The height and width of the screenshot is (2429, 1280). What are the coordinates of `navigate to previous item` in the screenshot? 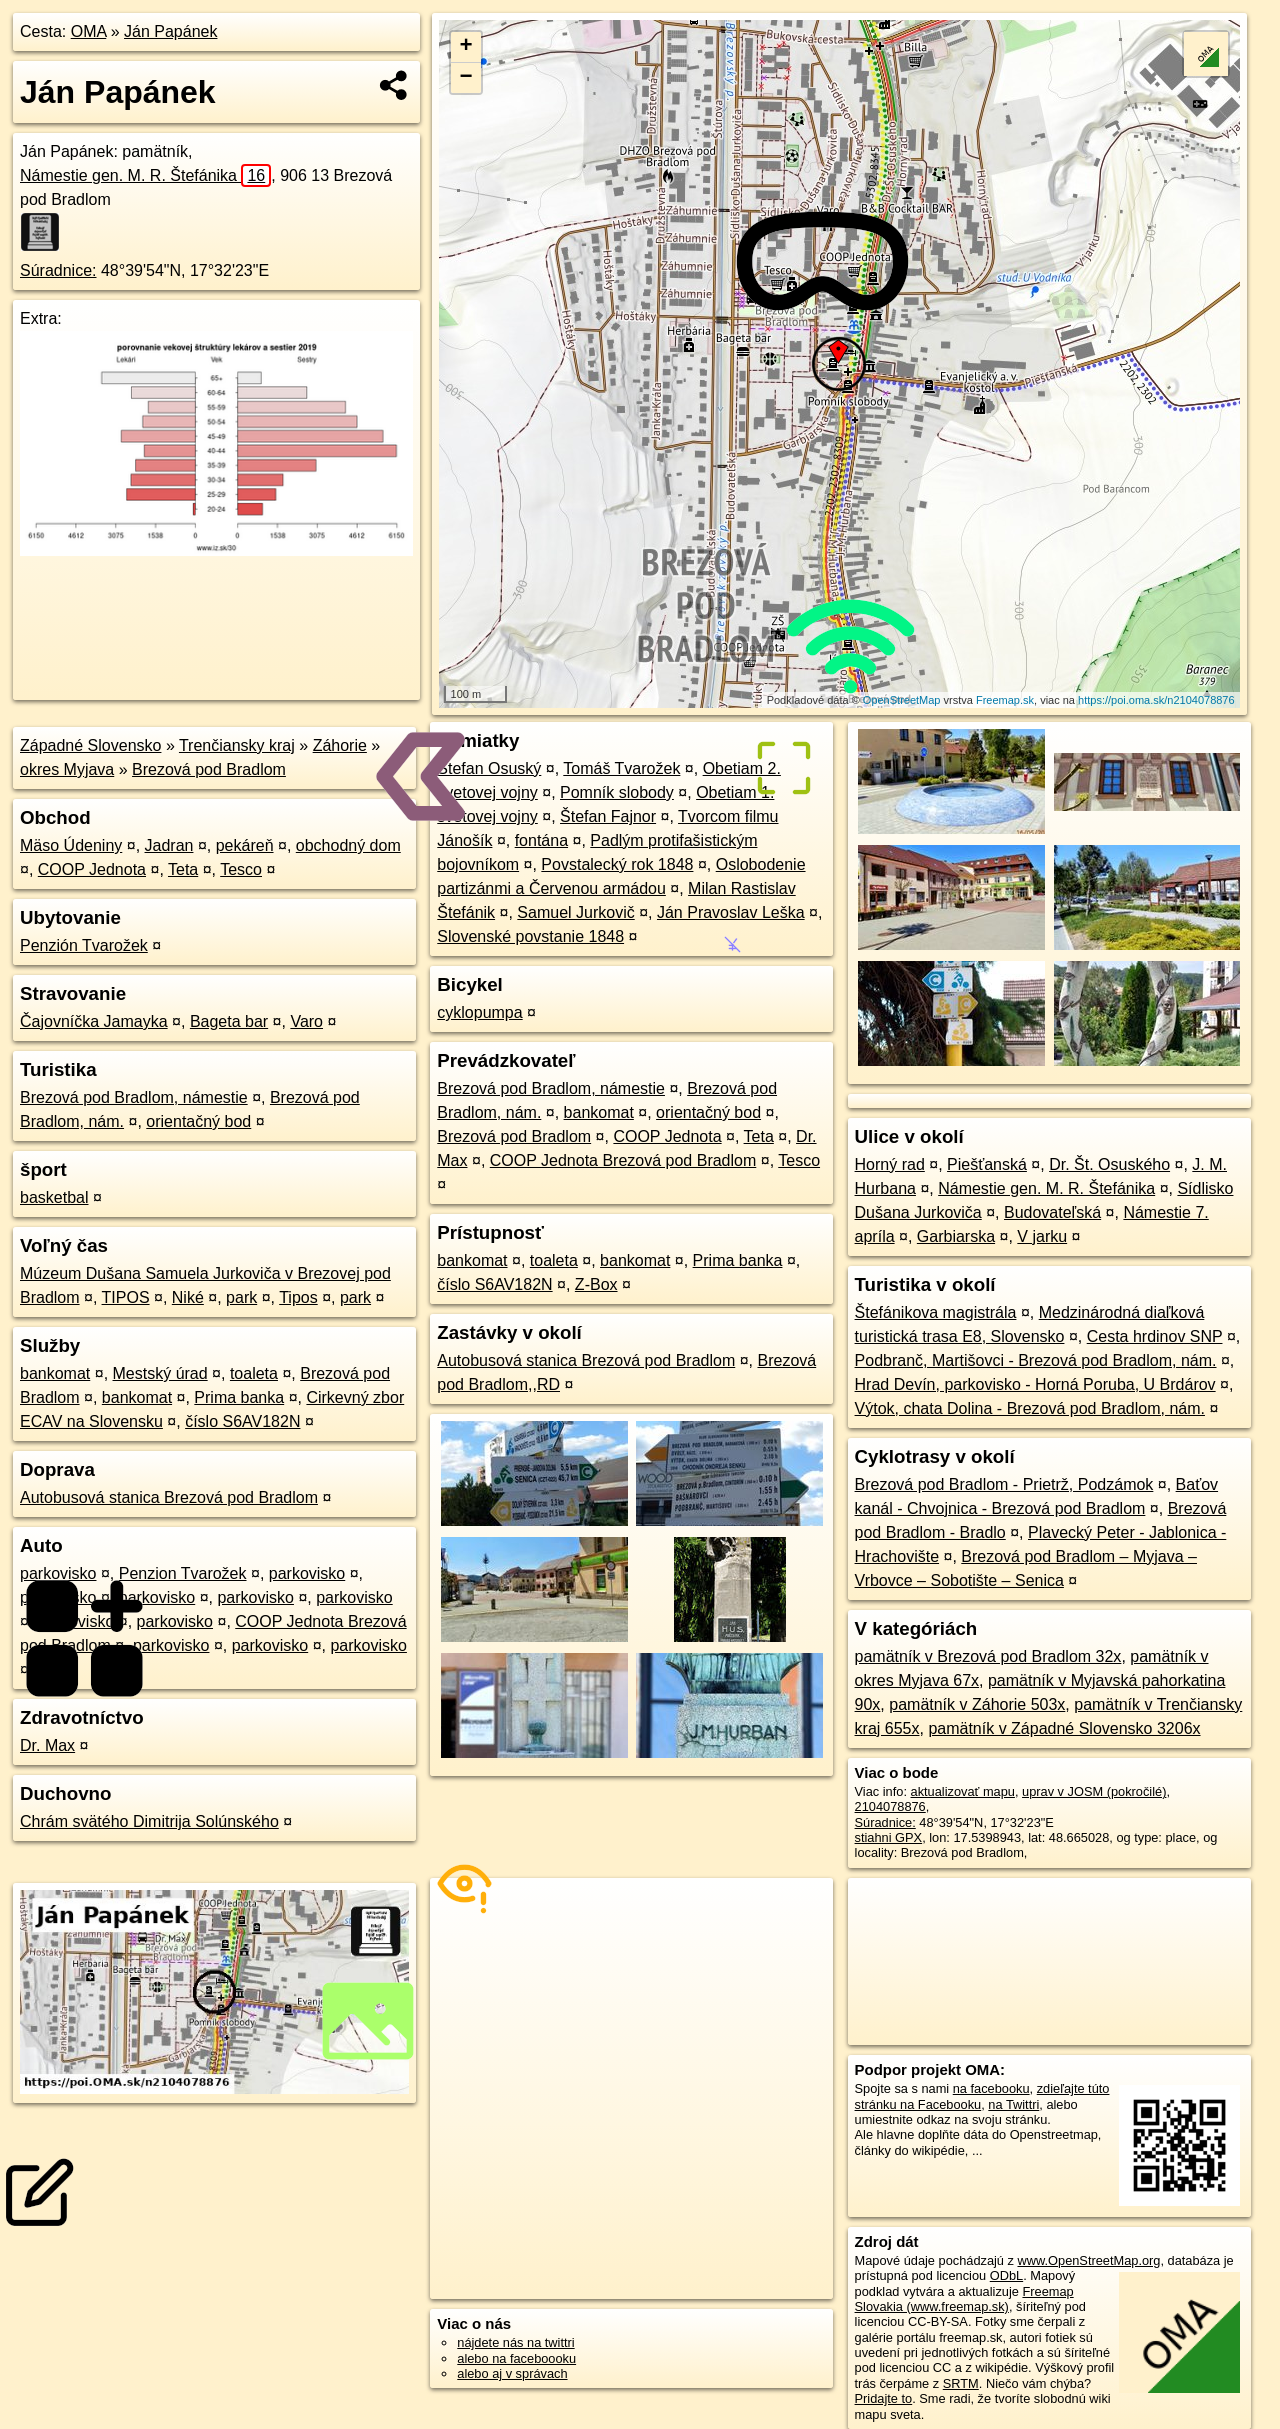 It's located at (420, 776).